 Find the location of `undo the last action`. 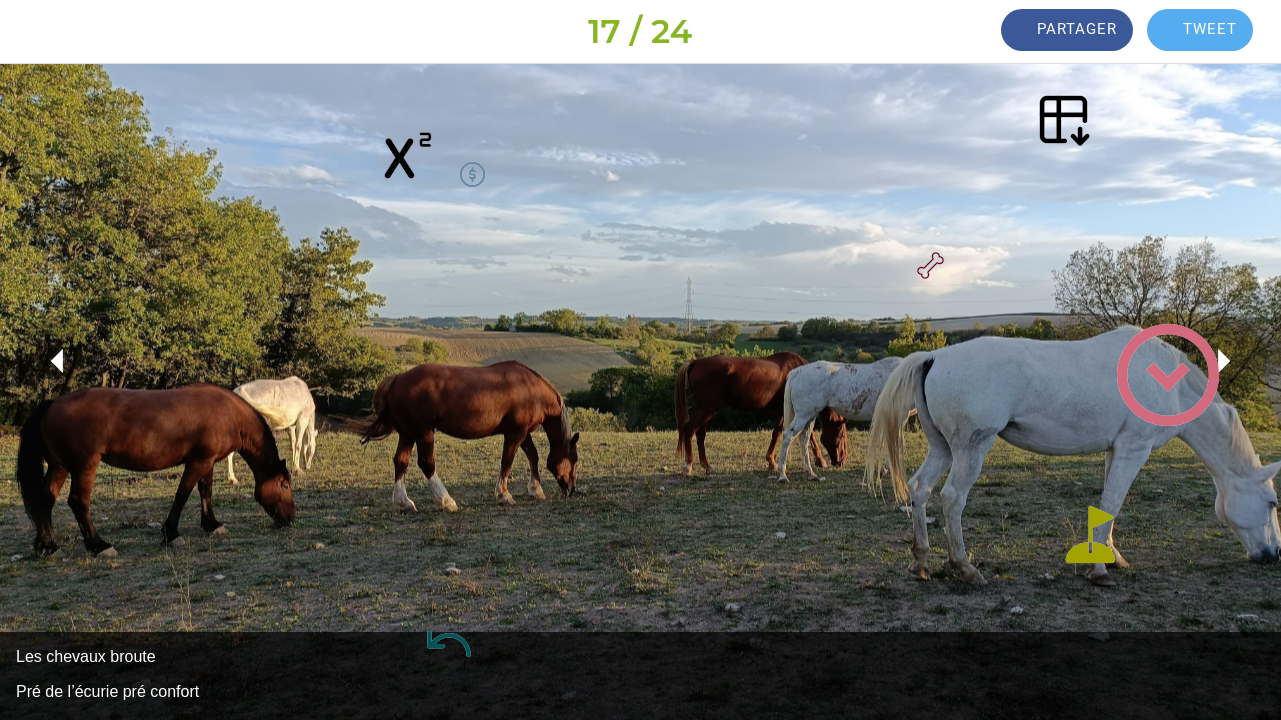

undo the last action is located at coordinates (449, 644).